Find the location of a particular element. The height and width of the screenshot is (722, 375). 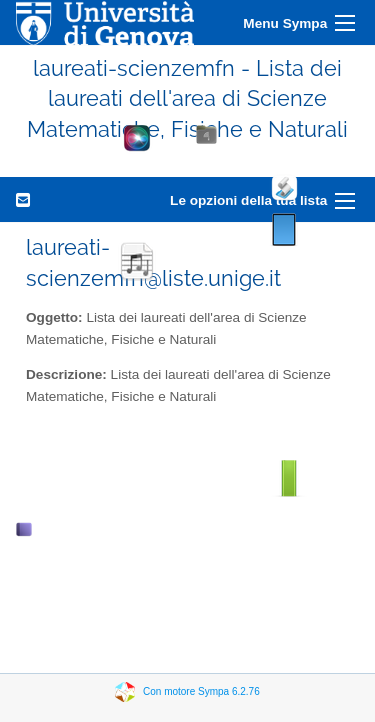

activate Siri voice assistant is located at coordinates (137, 138).